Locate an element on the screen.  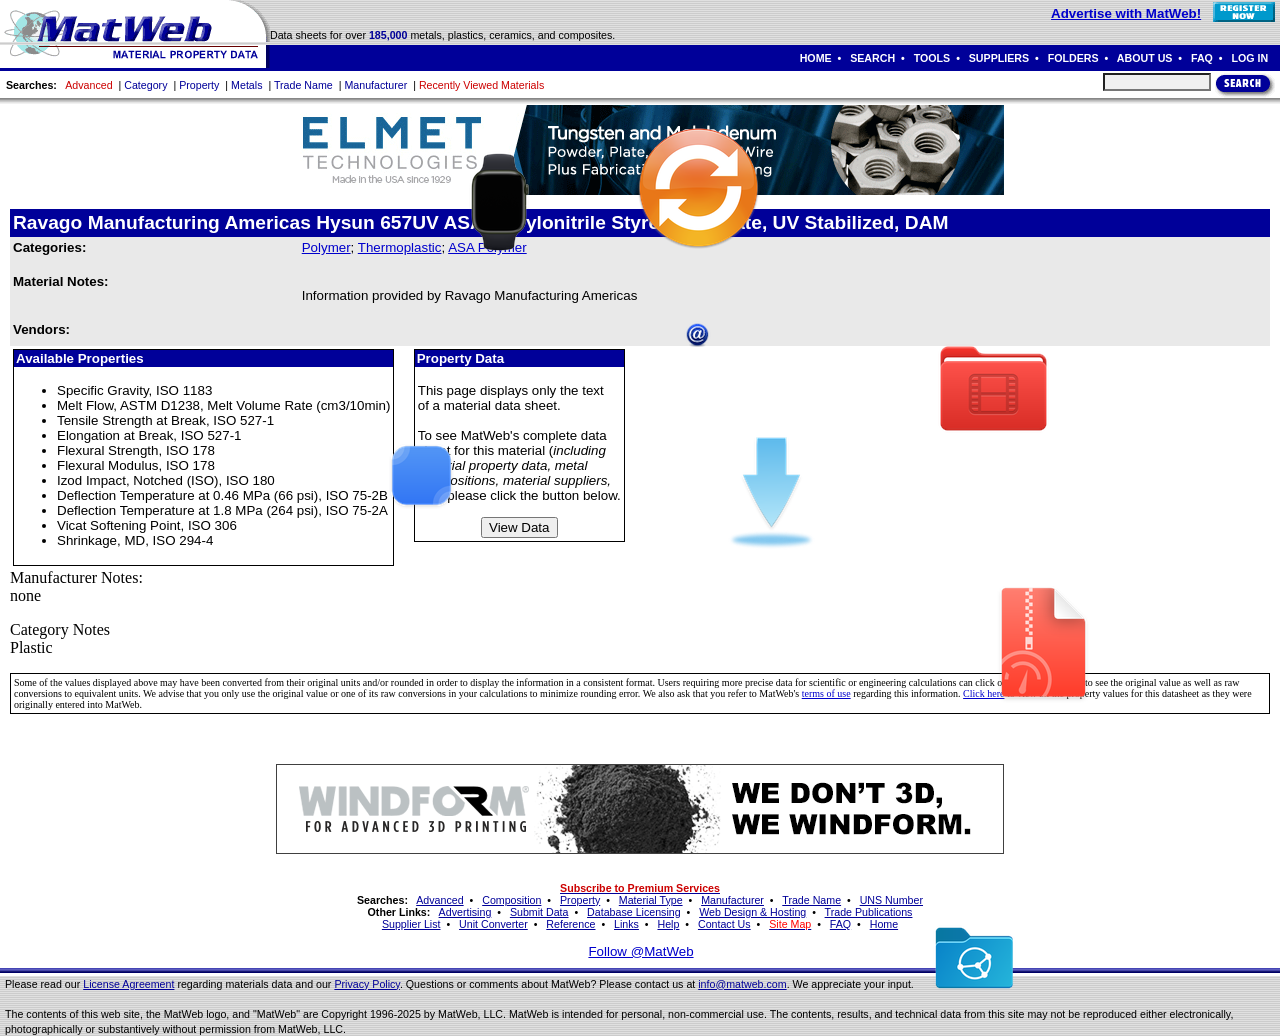
sync data across devices is located at coordinates (698, 187).